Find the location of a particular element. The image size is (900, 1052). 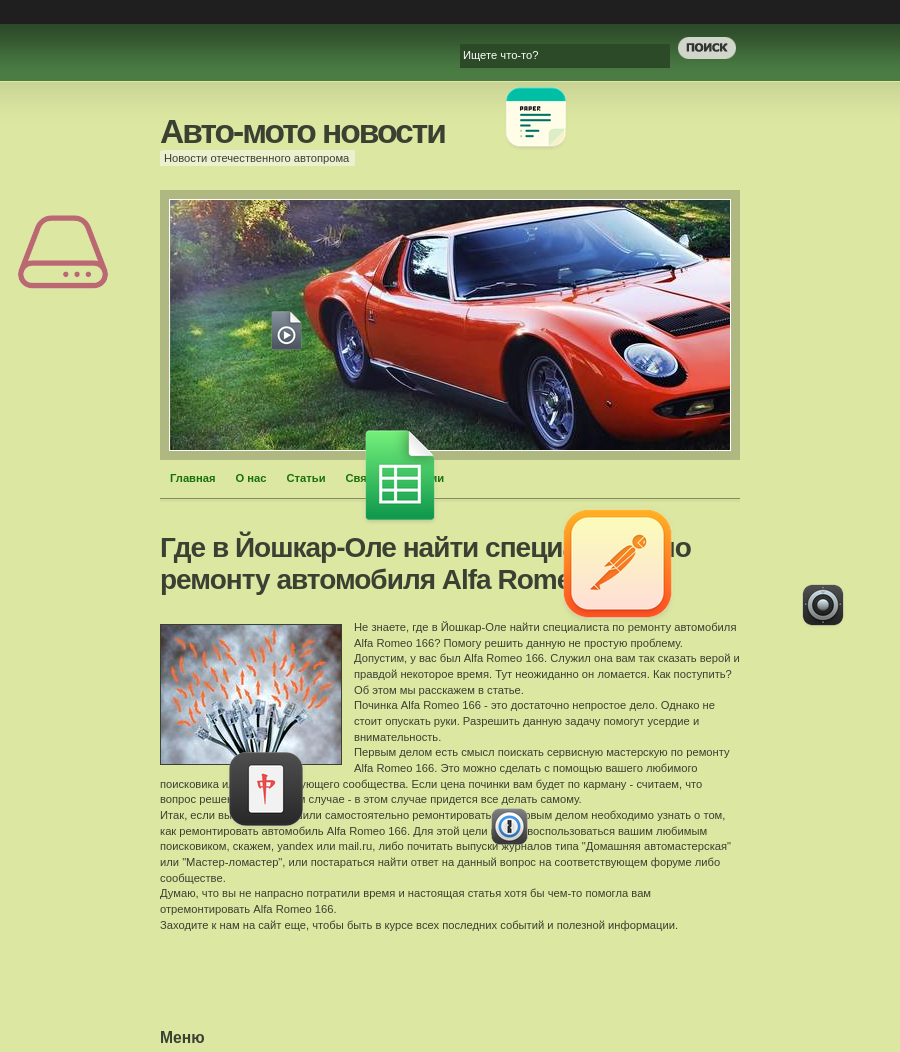

launch gnome mahjongg tile matching game is located at coordinates (266, 789).